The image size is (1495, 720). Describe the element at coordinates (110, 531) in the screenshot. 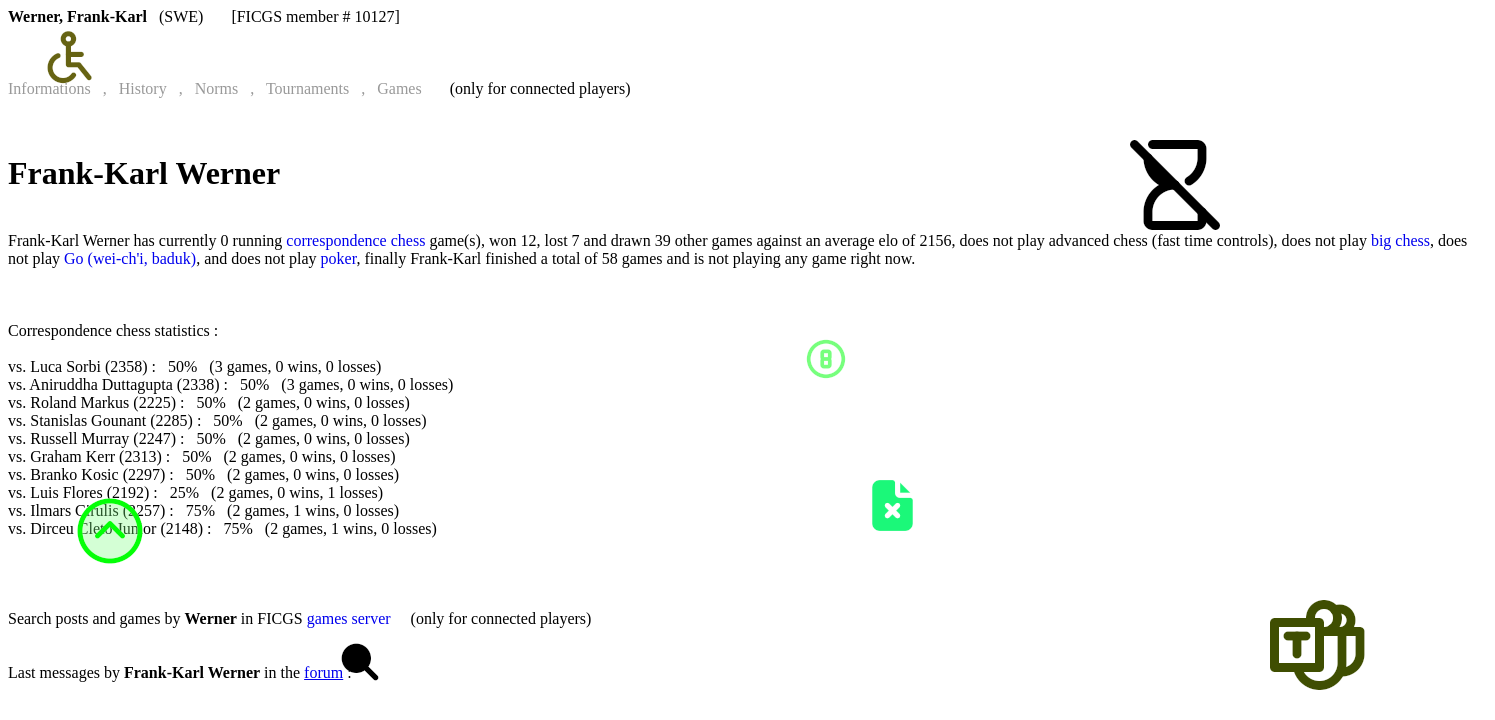

I see `scroll up or return to top of page` at that location.